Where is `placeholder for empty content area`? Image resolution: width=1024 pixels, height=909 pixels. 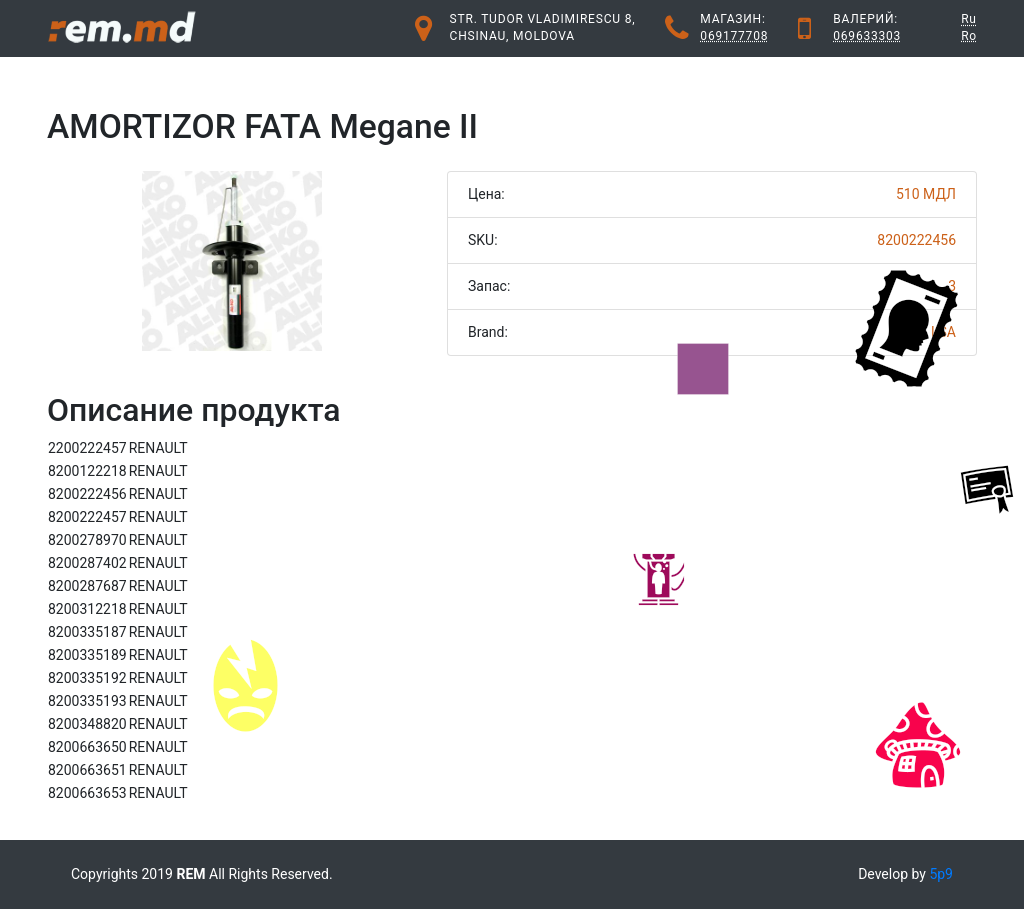 placeholder for empty content area is located at coordinates (703, 369).